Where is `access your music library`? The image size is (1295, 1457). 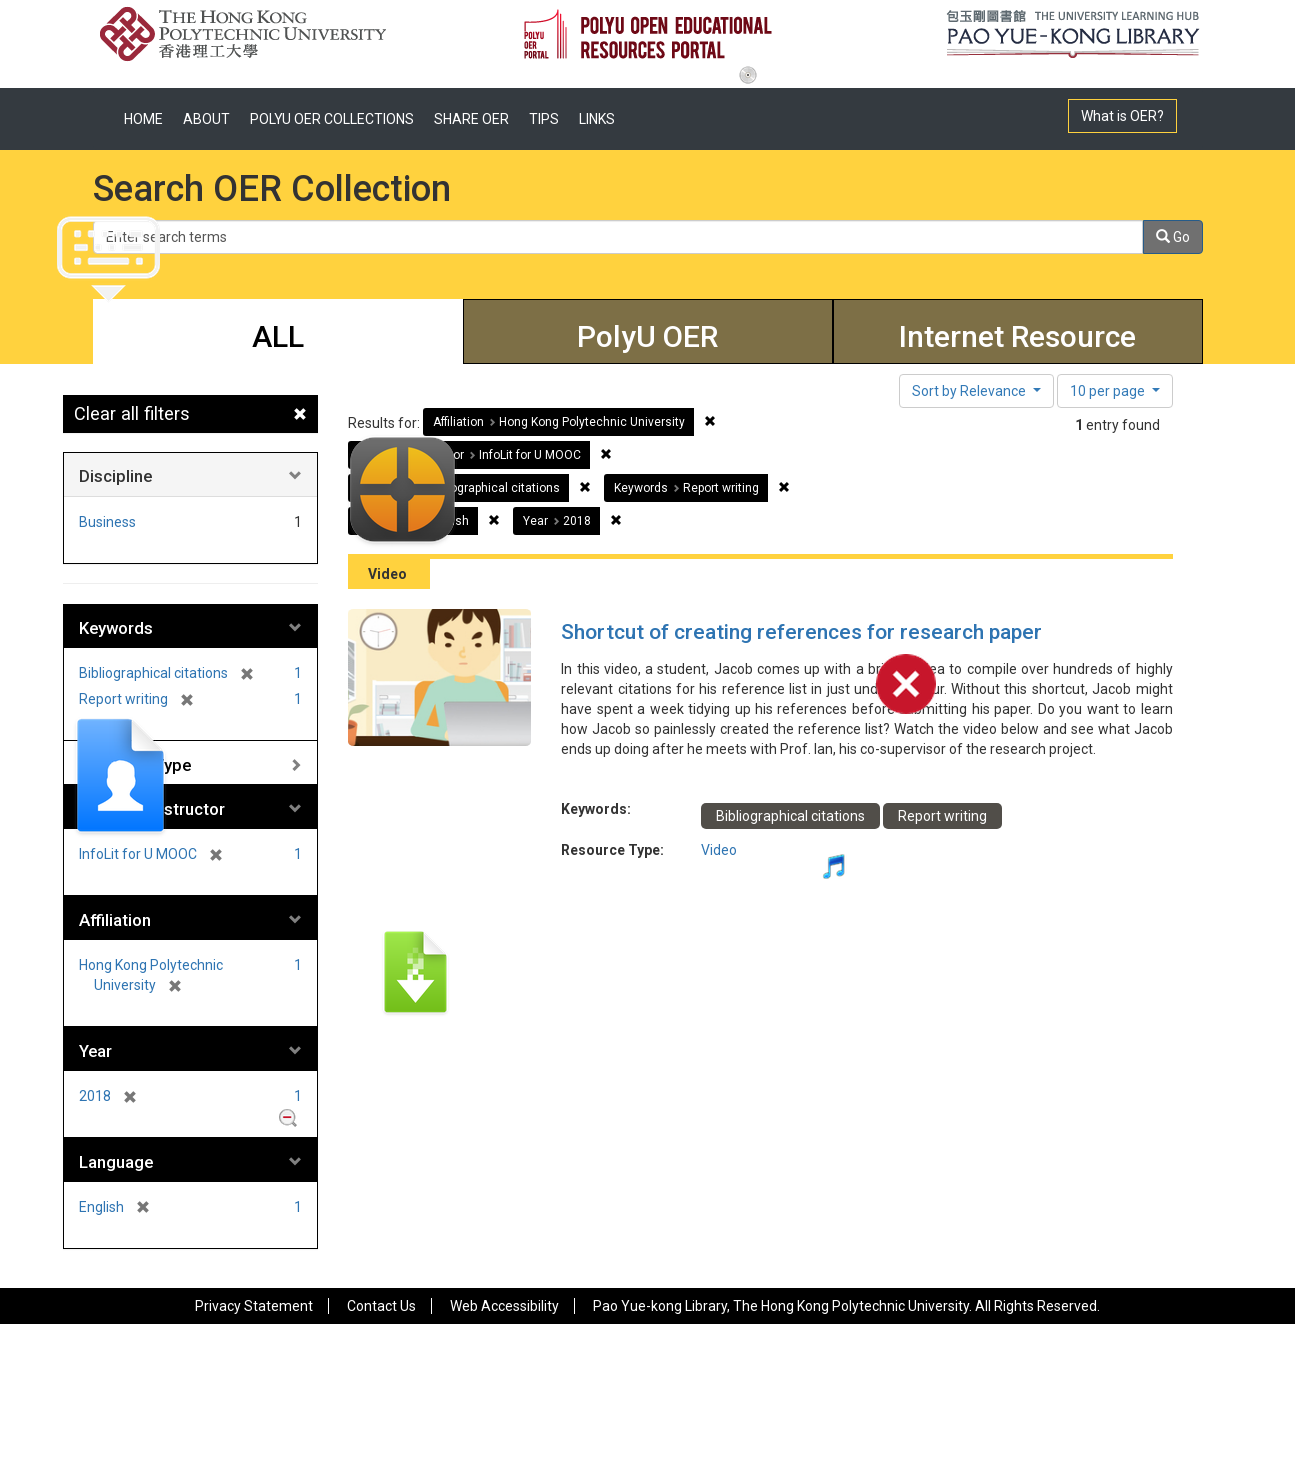
access your music library is located at coordinates (834, 866).